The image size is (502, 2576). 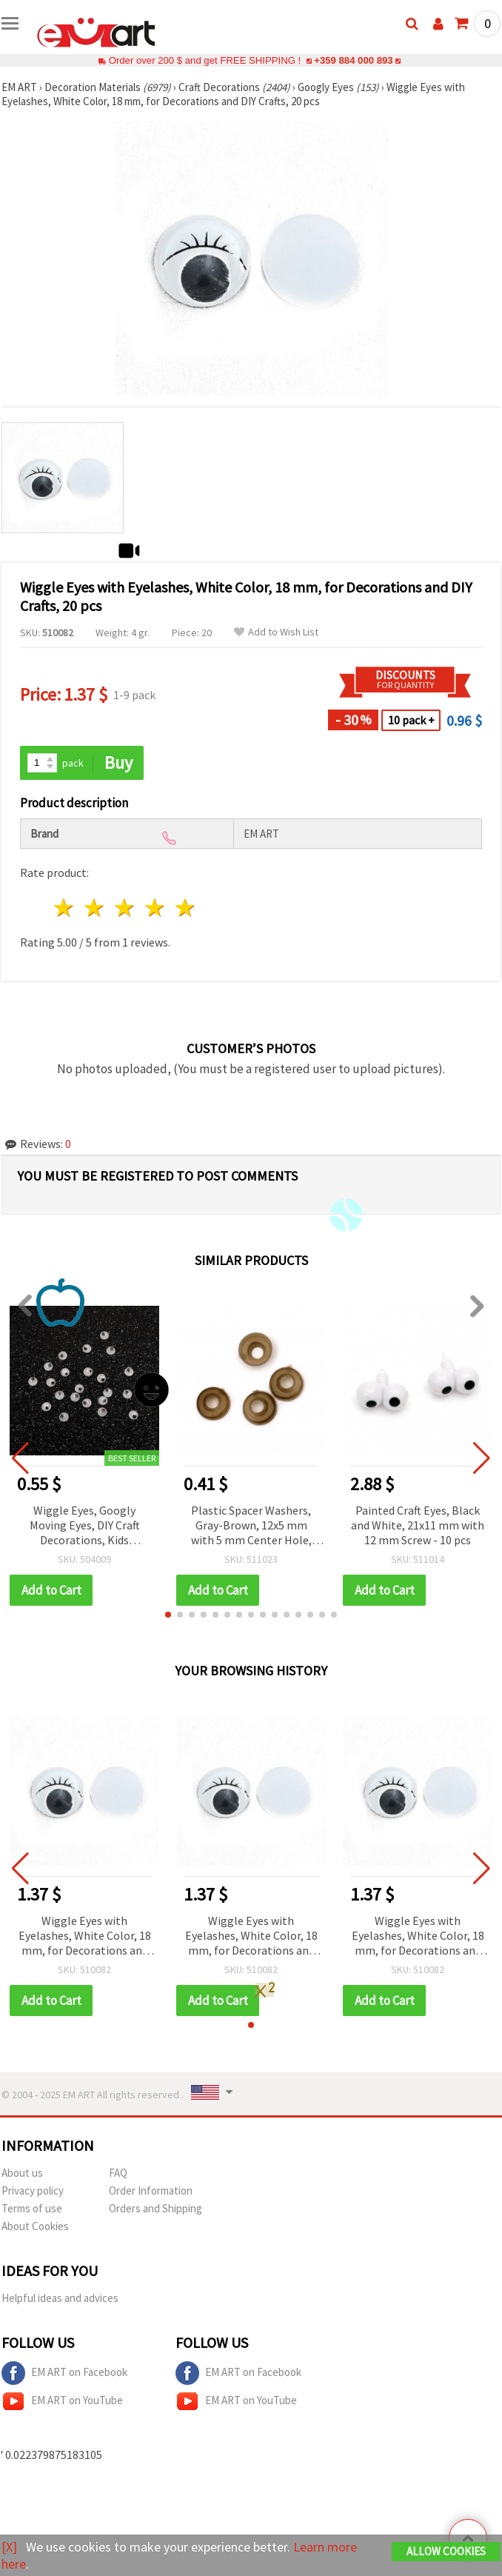 I want to click on rate your experience positively, so click(x=151, y=1389).